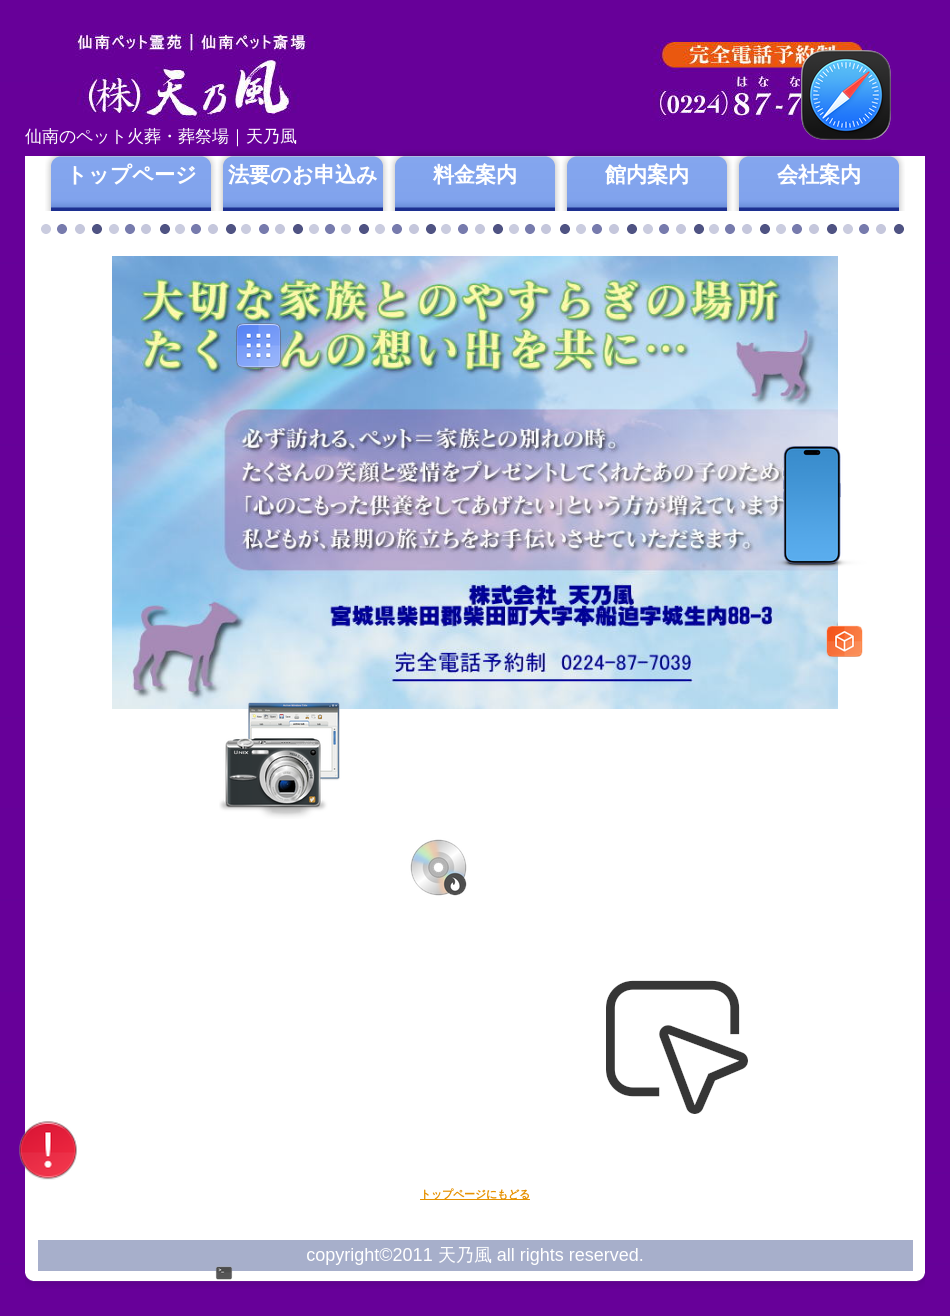 The width and height of the screenshot is (950, 1316). Describe the element at coordinates (812, 507) in the screenshot. I see `indicates a connected iPhone device` at that location.